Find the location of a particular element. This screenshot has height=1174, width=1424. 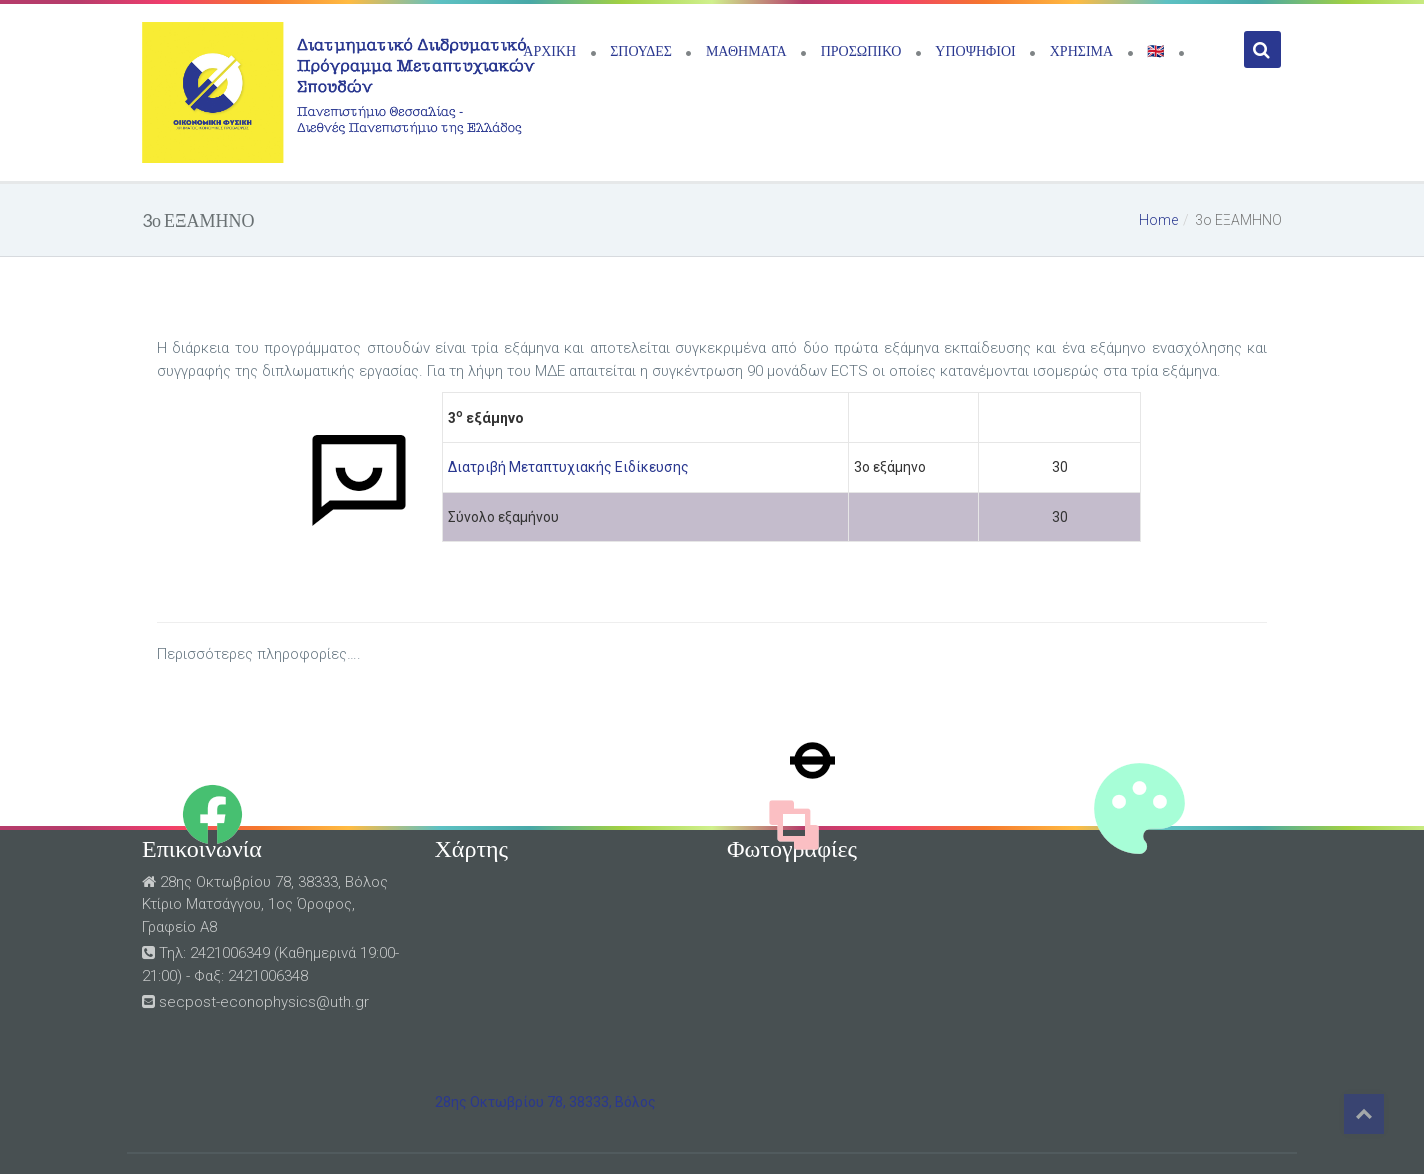

transport for london official logo is located at coordinates (812, 760).